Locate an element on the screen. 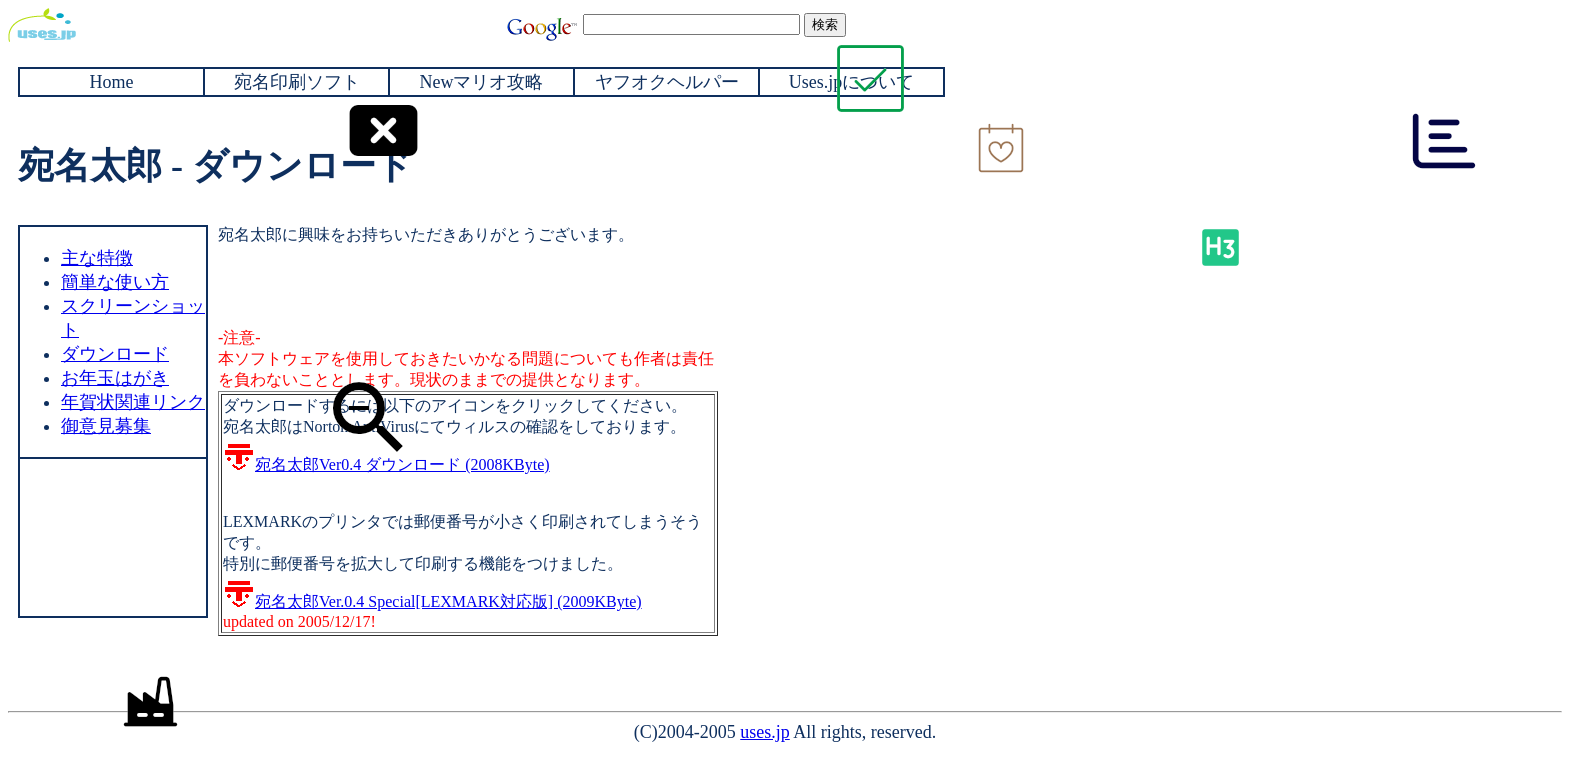 The height and width of the screenshot is (764, 1570). format text as heading level 3 is located at coordinates (1220, 247).